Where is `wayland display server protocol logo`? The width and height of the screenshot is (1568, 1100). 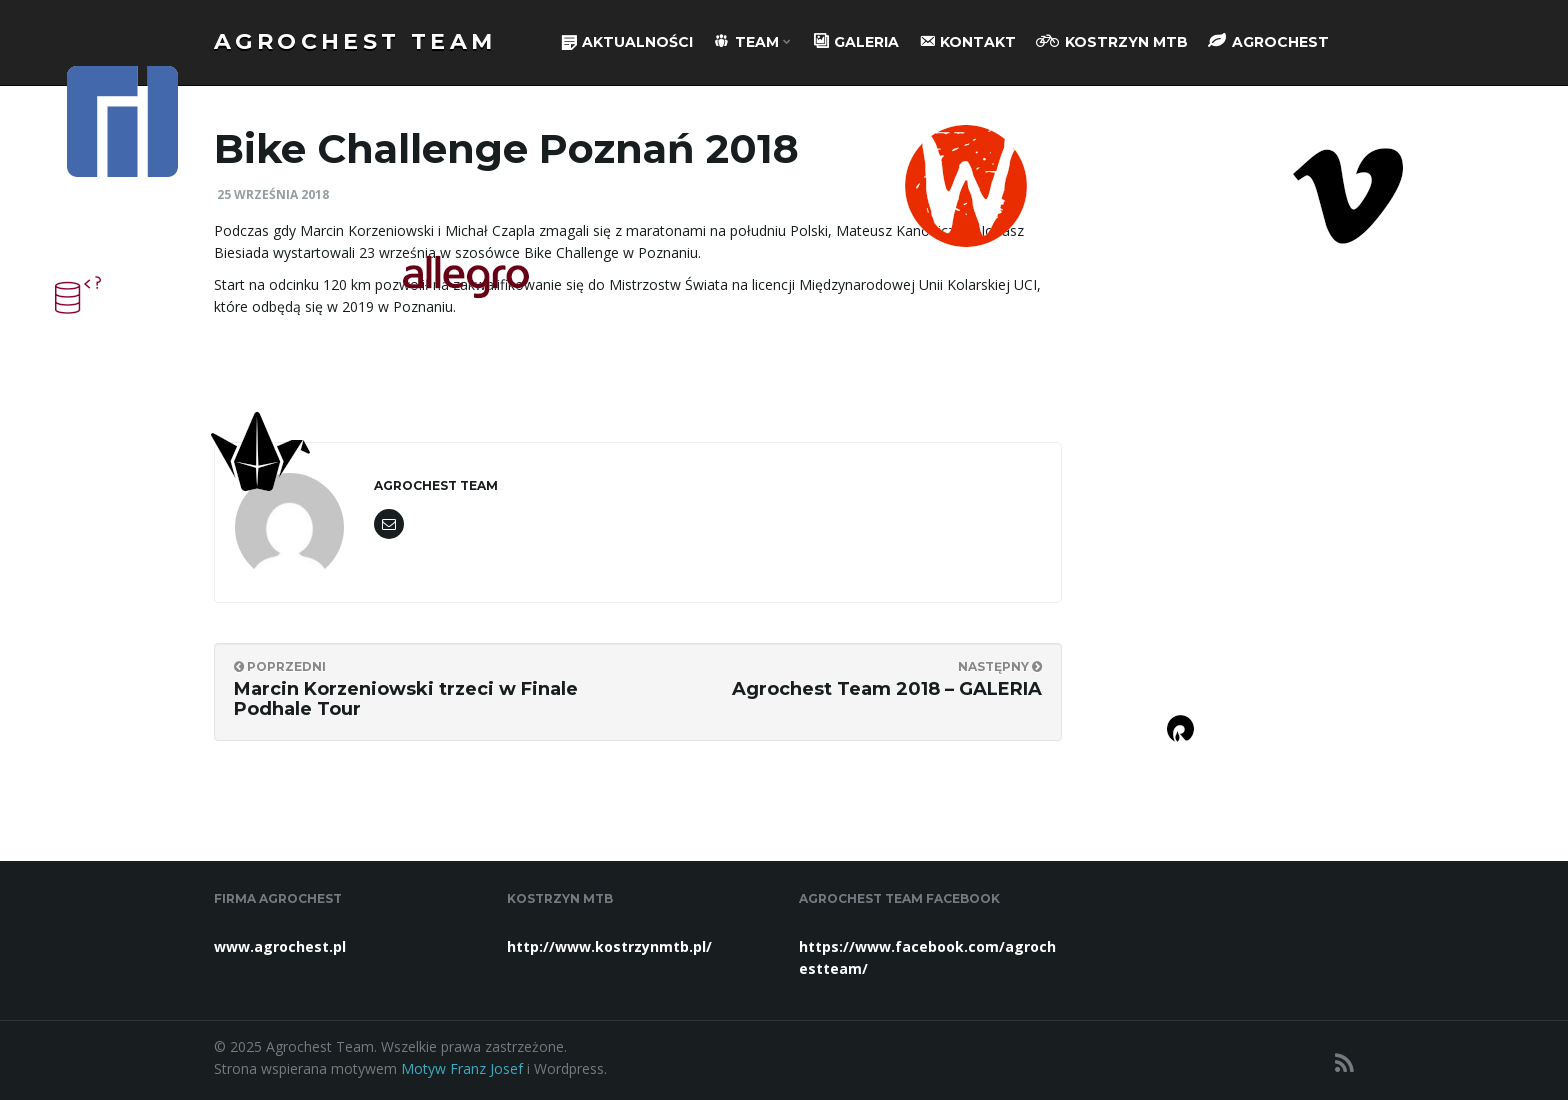
wayland display server protocol logo is located at coordinates (966, 186).